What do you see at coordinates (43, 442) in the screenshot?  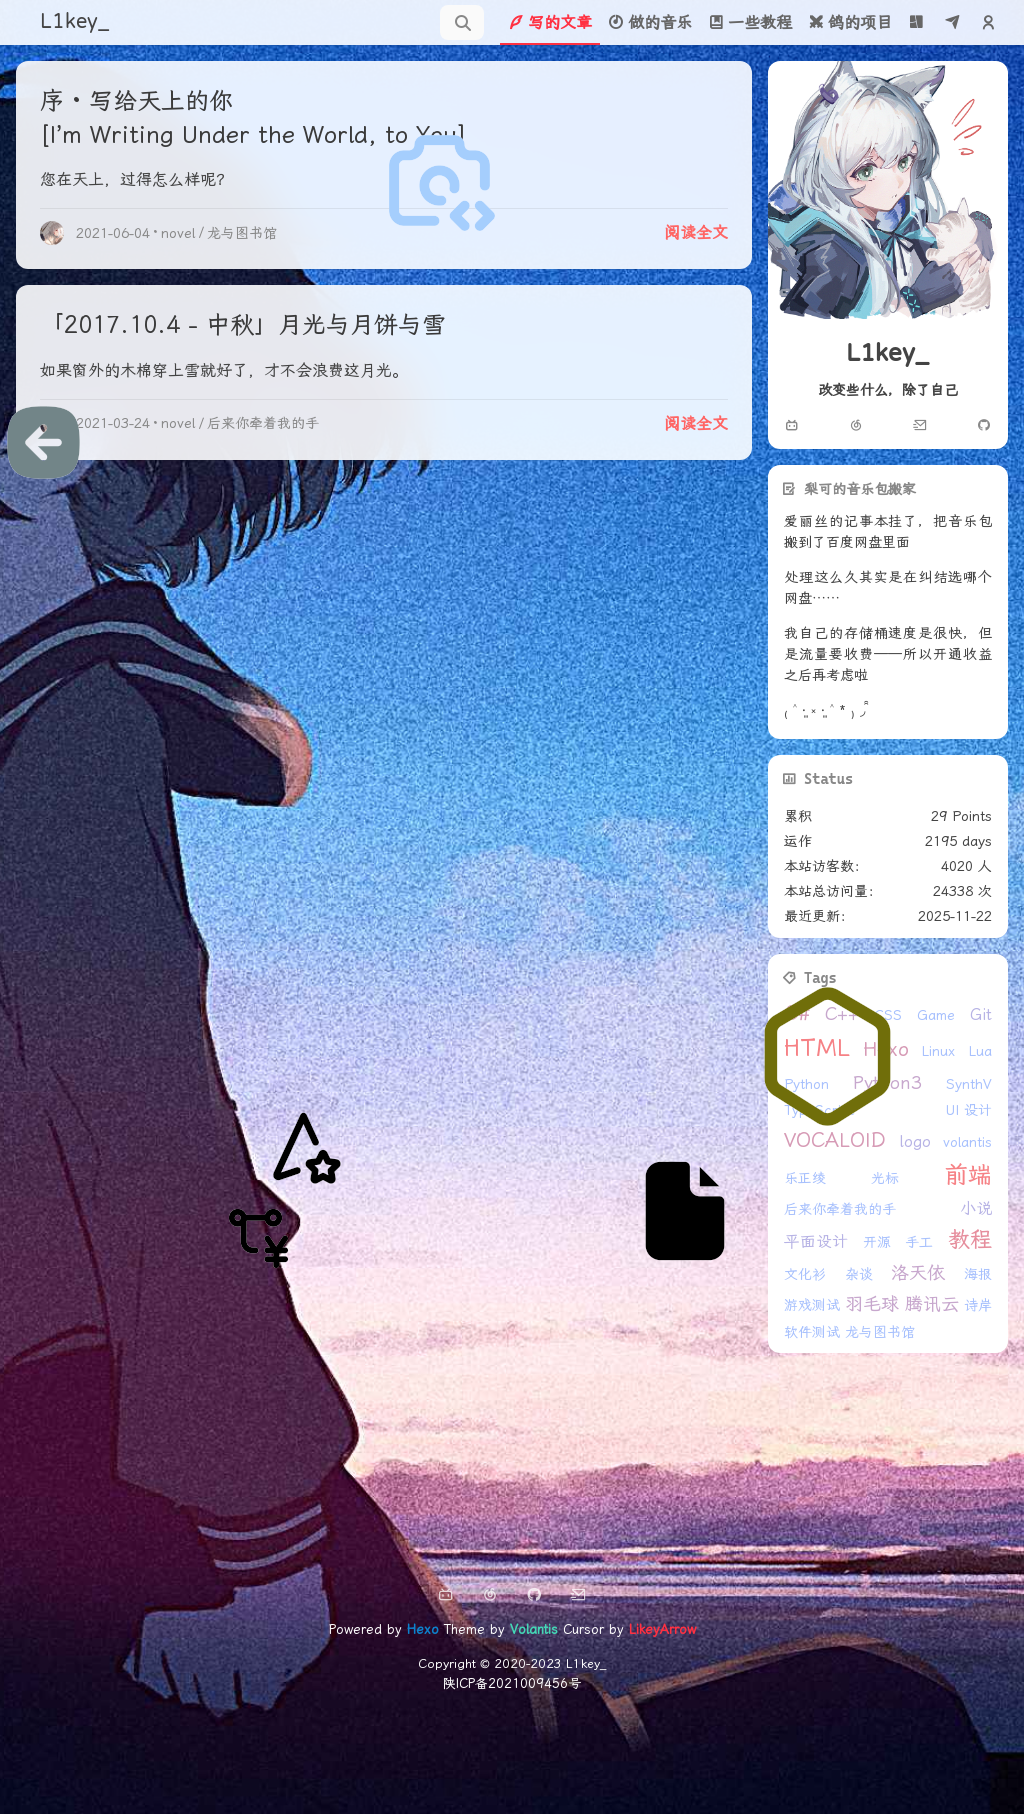 I see `go back to the previous screen` at bounding box center [43, 442].